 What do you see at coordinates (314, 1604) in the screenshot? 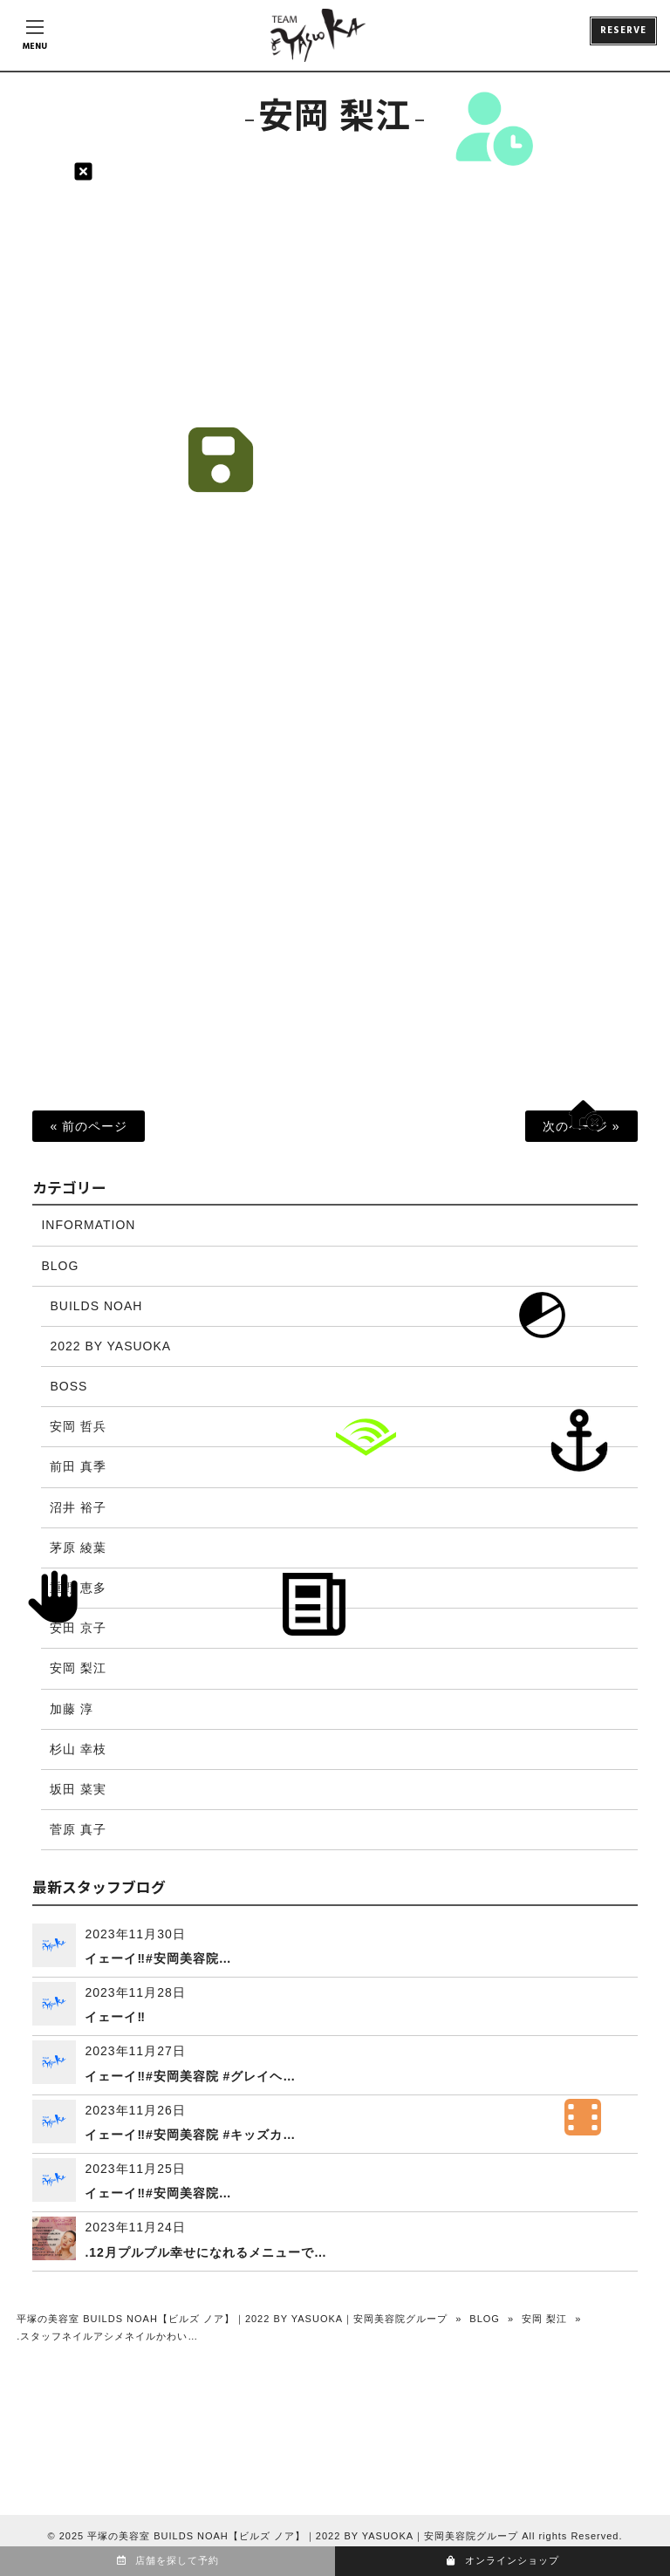
I see `view news articles` at bounding box center [314, 1604].